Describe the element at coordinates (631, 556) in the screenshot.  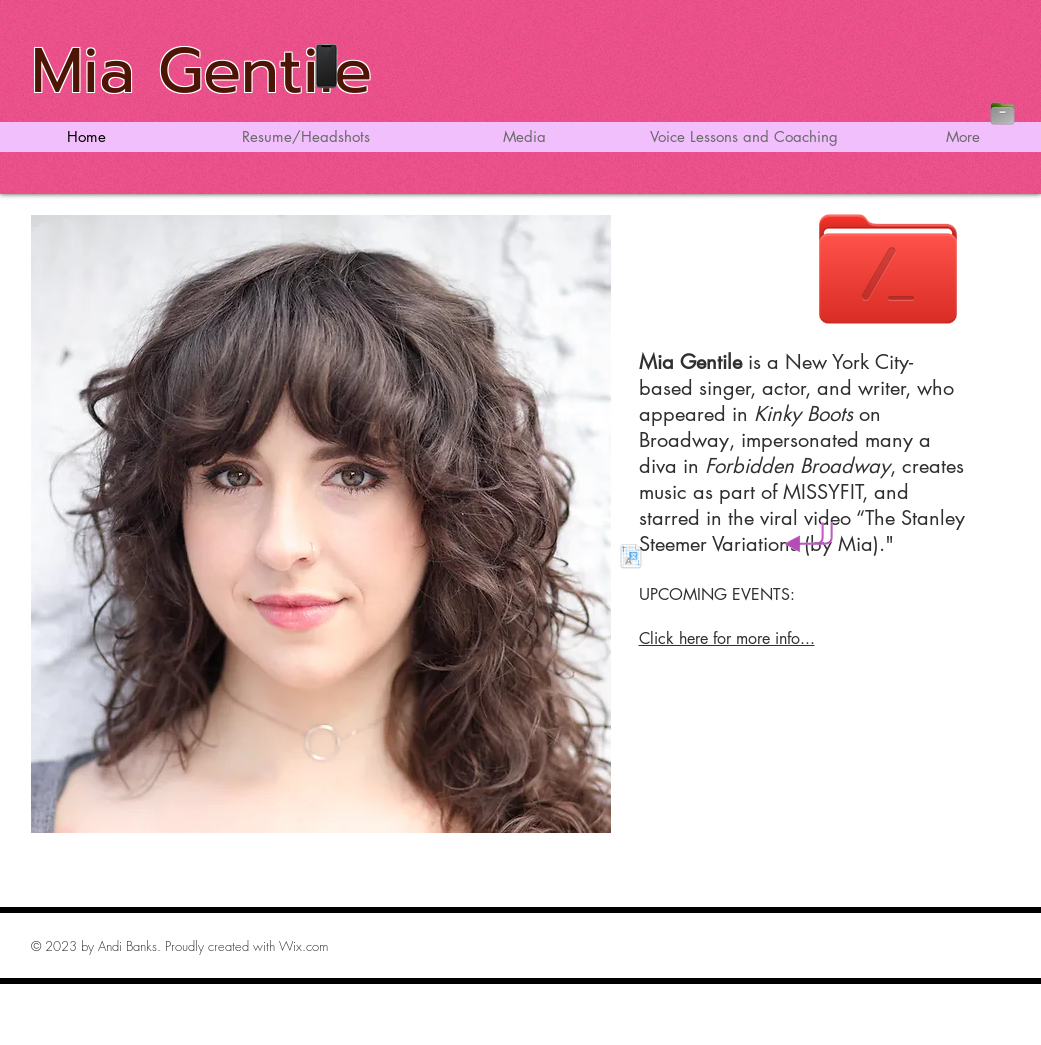
I see `a gettext translation template file (.pot)` at that location.